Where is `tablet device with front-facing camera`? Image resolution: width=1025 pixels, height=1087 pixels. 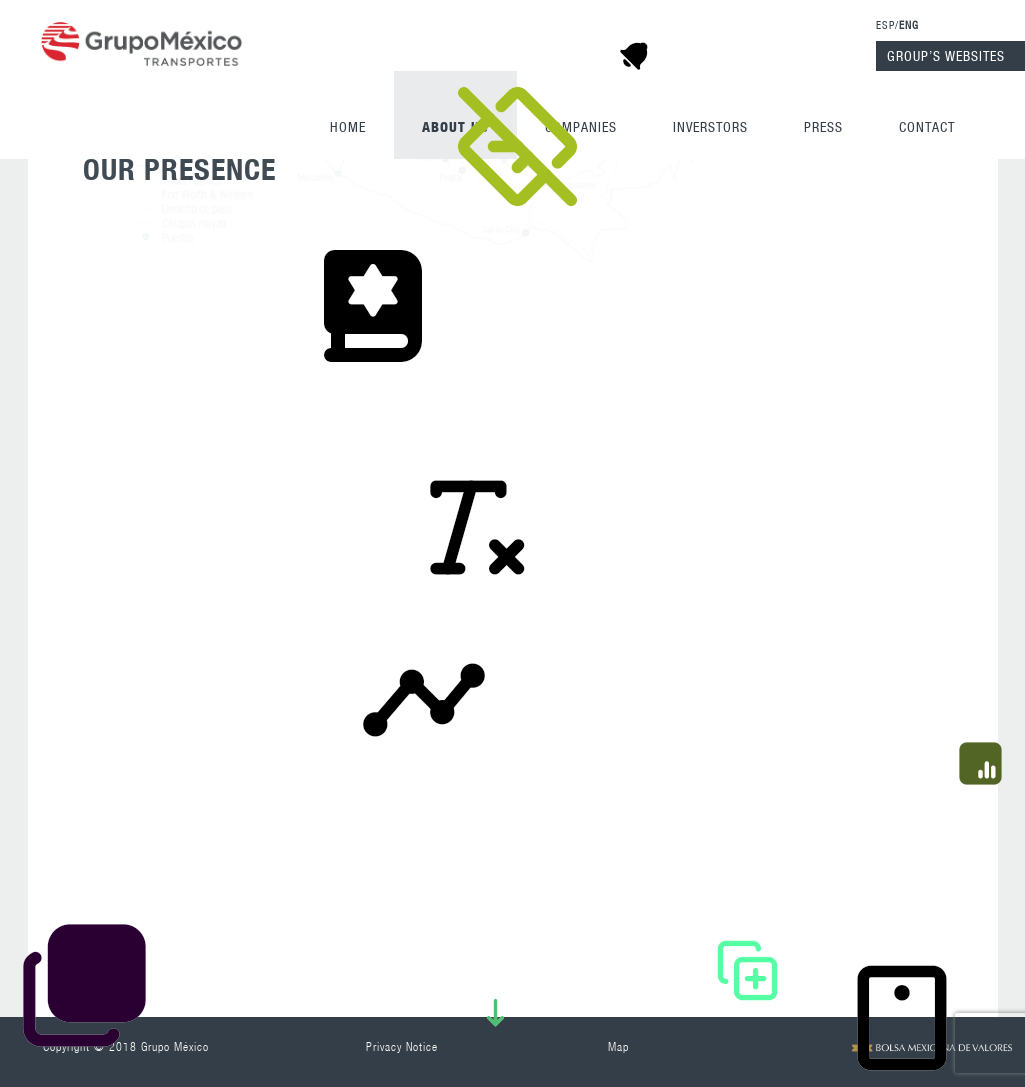
tablet device with front-facing camera is located at coordinates (902, 1018).